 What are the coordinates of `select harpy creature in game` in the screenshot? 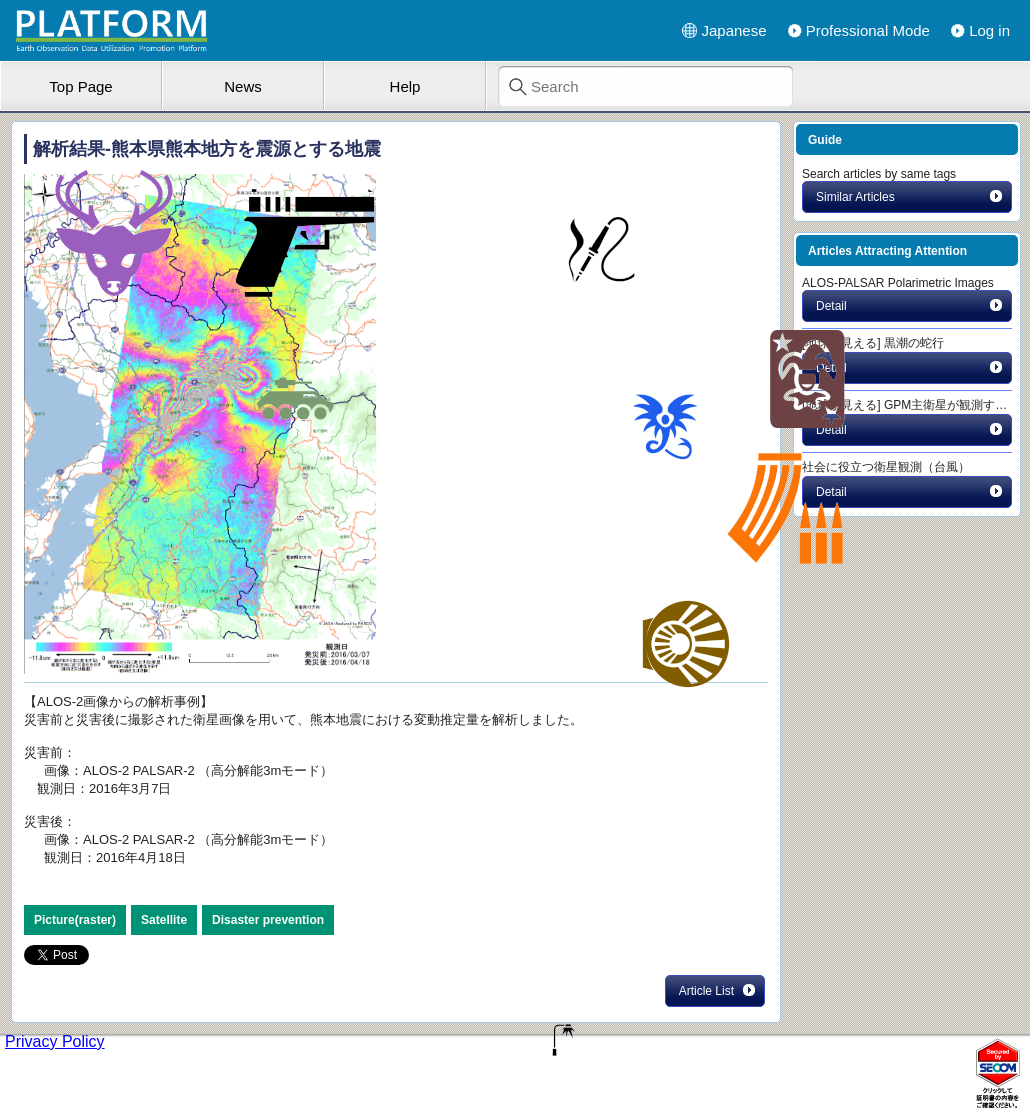 It's located at (665, 426).